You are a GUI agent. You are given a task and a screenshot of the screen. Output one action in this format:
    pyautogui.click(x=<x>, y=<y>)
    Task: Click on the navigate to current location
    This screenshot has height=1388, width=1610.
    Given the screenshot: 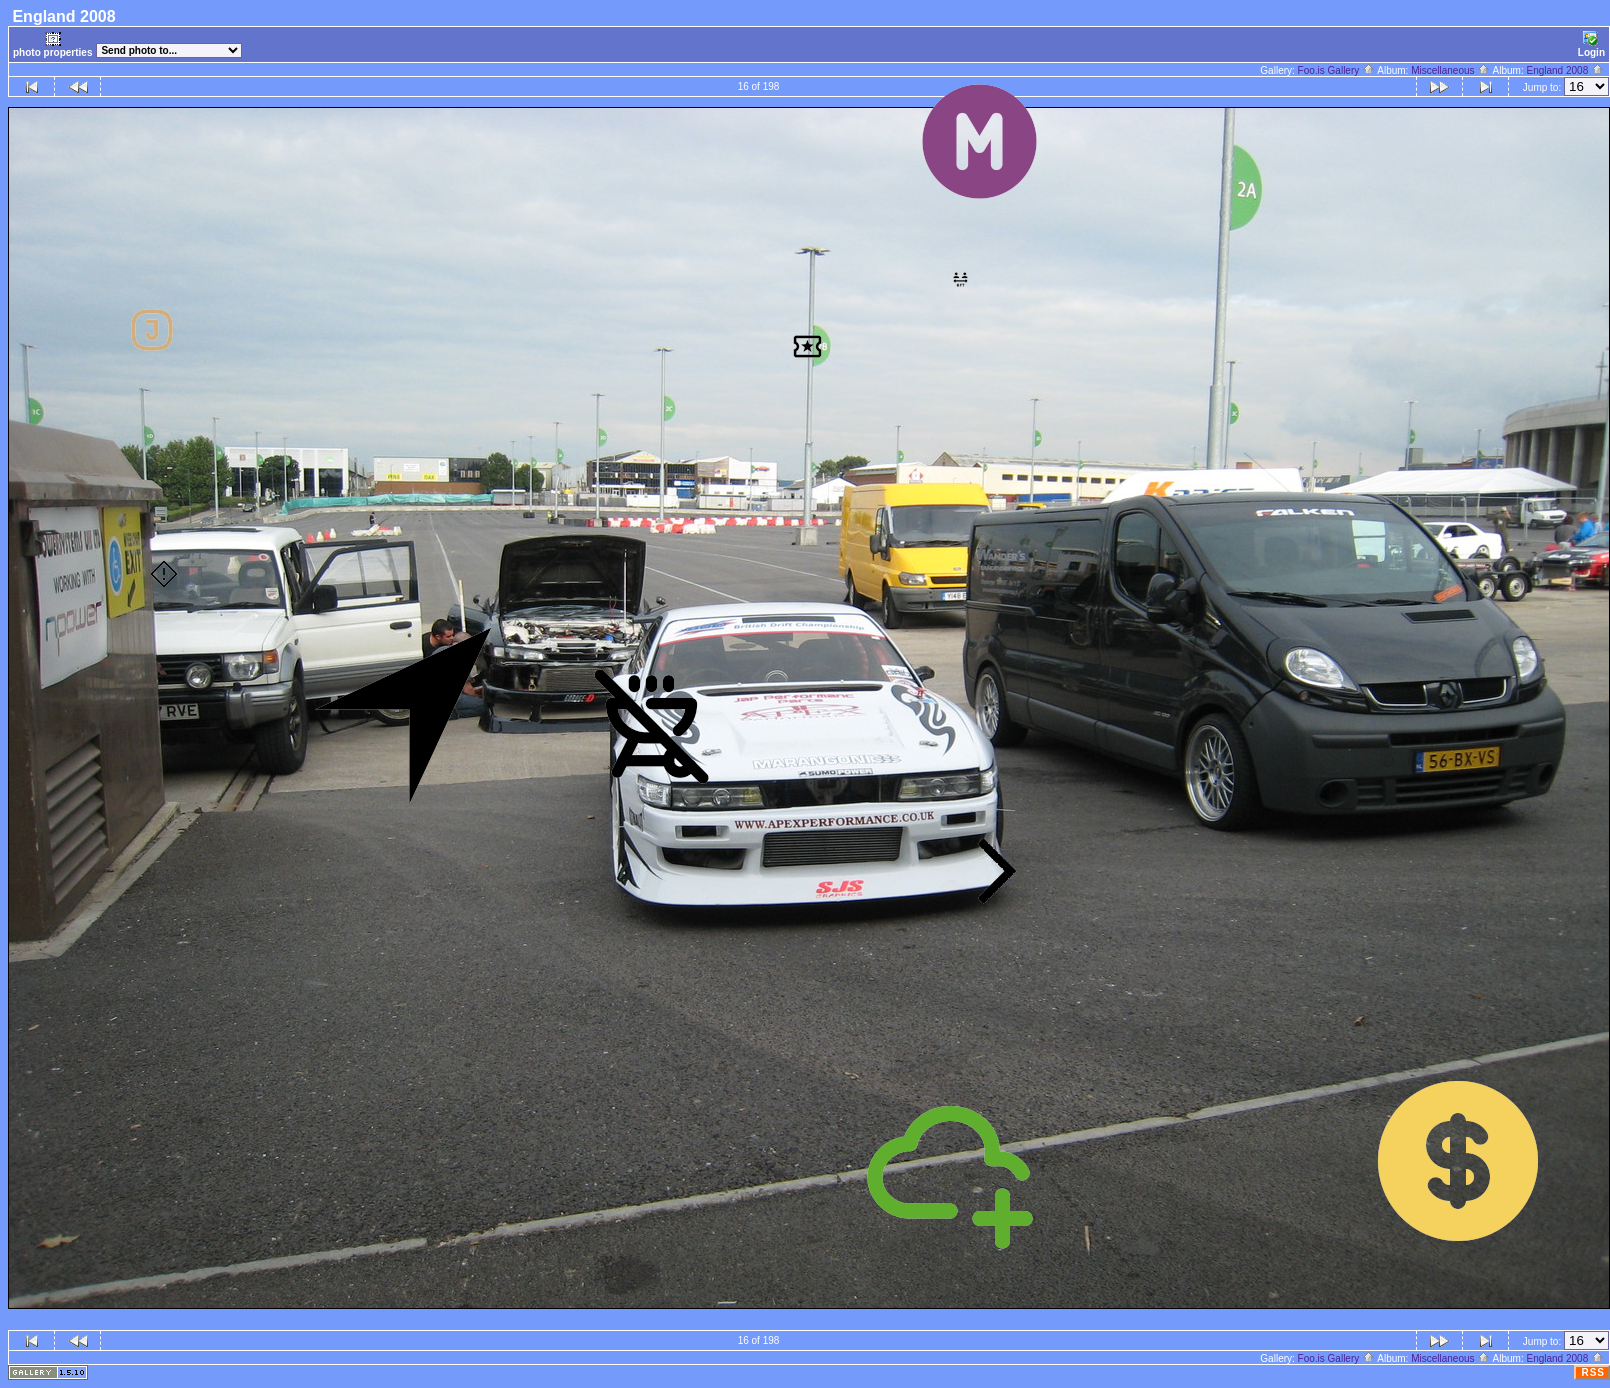 What is the action you would take?
    pyautogui.click(x=403, y=716)
    